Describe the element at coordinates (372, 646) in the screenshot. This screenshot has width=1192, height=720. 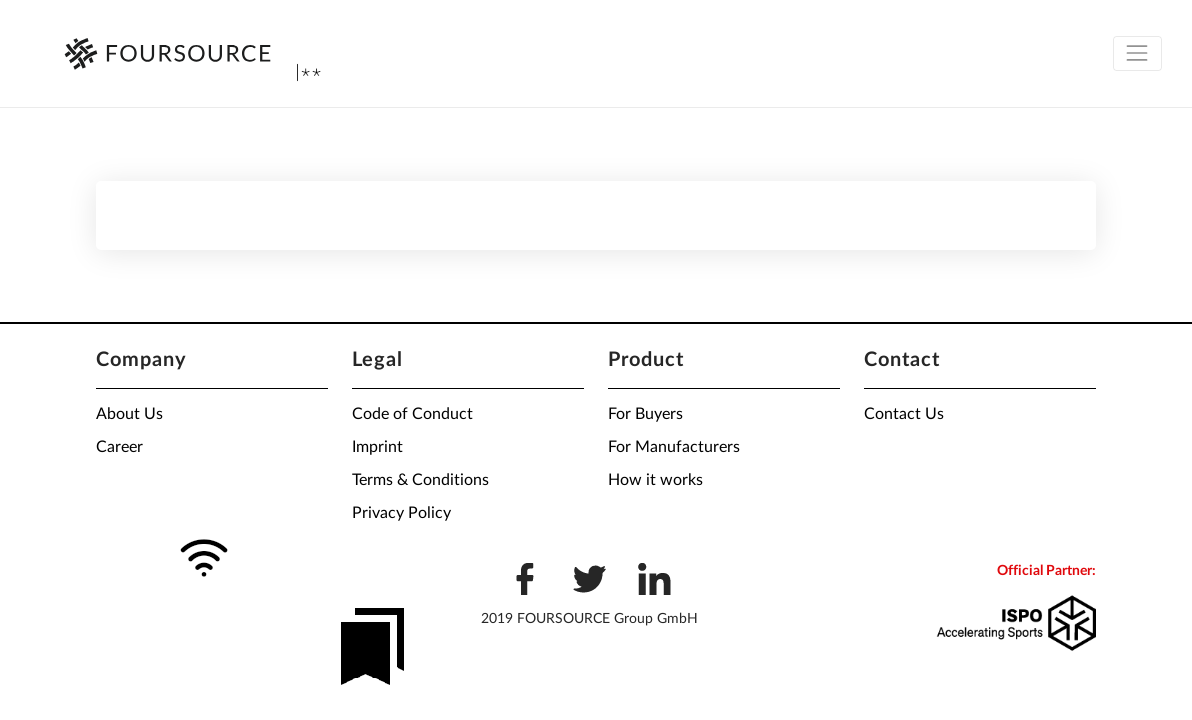
I see `view your saved bookmarks` at that location.